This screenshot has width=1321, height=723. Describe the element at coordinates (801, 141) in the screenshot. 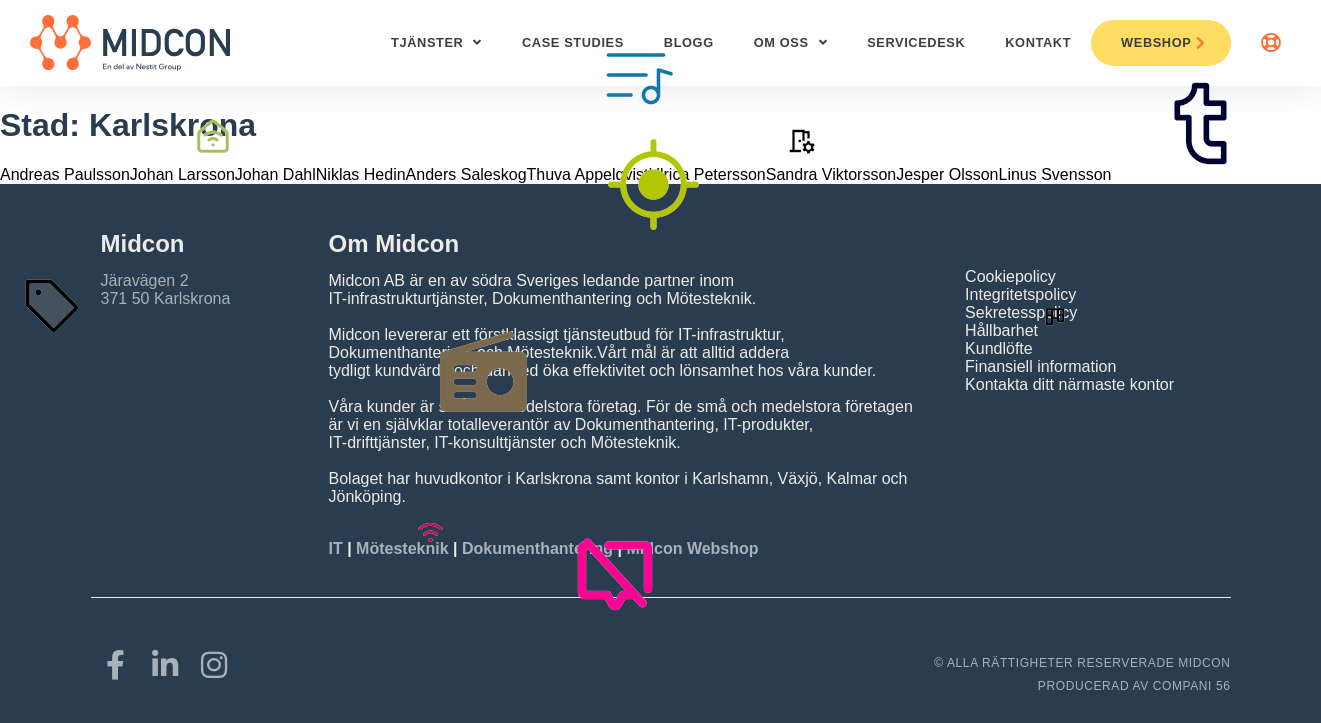

I see `adjust room or space settings` at that location.